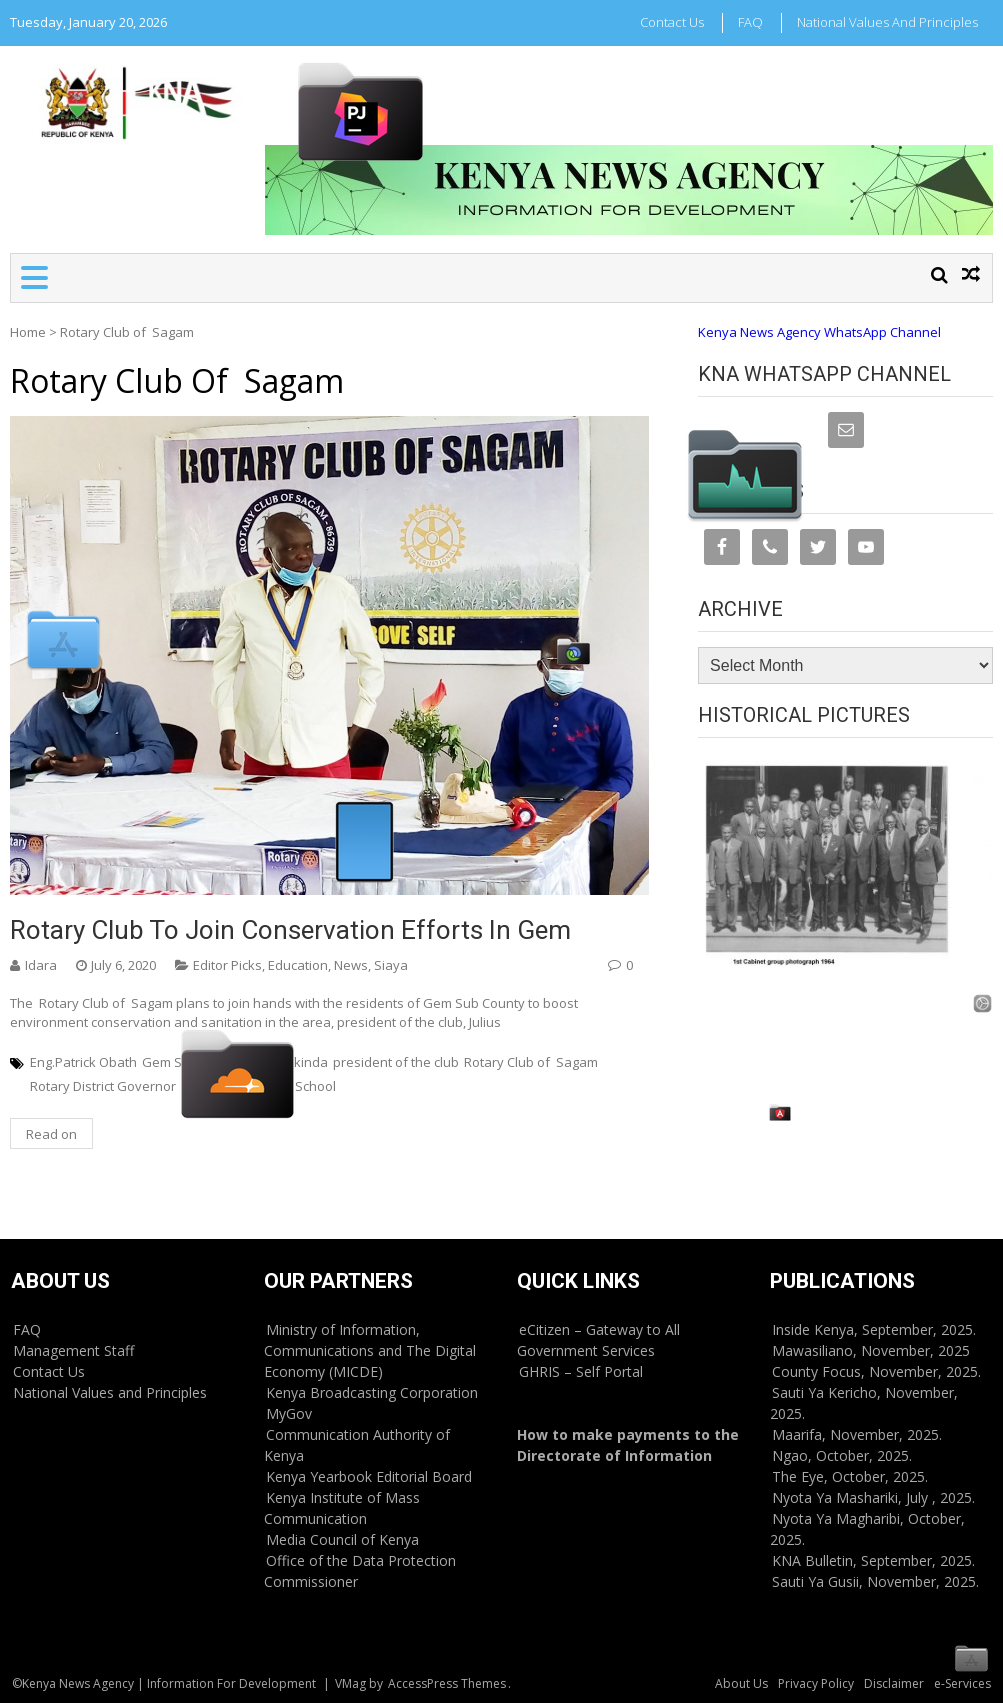 The width and height of the screenshot is (1003, 1703). What do you see at coordinates (364, 842) in the screenshot?
I see `iPad Pro device in connected devices list` at bounding box center [364, 842].